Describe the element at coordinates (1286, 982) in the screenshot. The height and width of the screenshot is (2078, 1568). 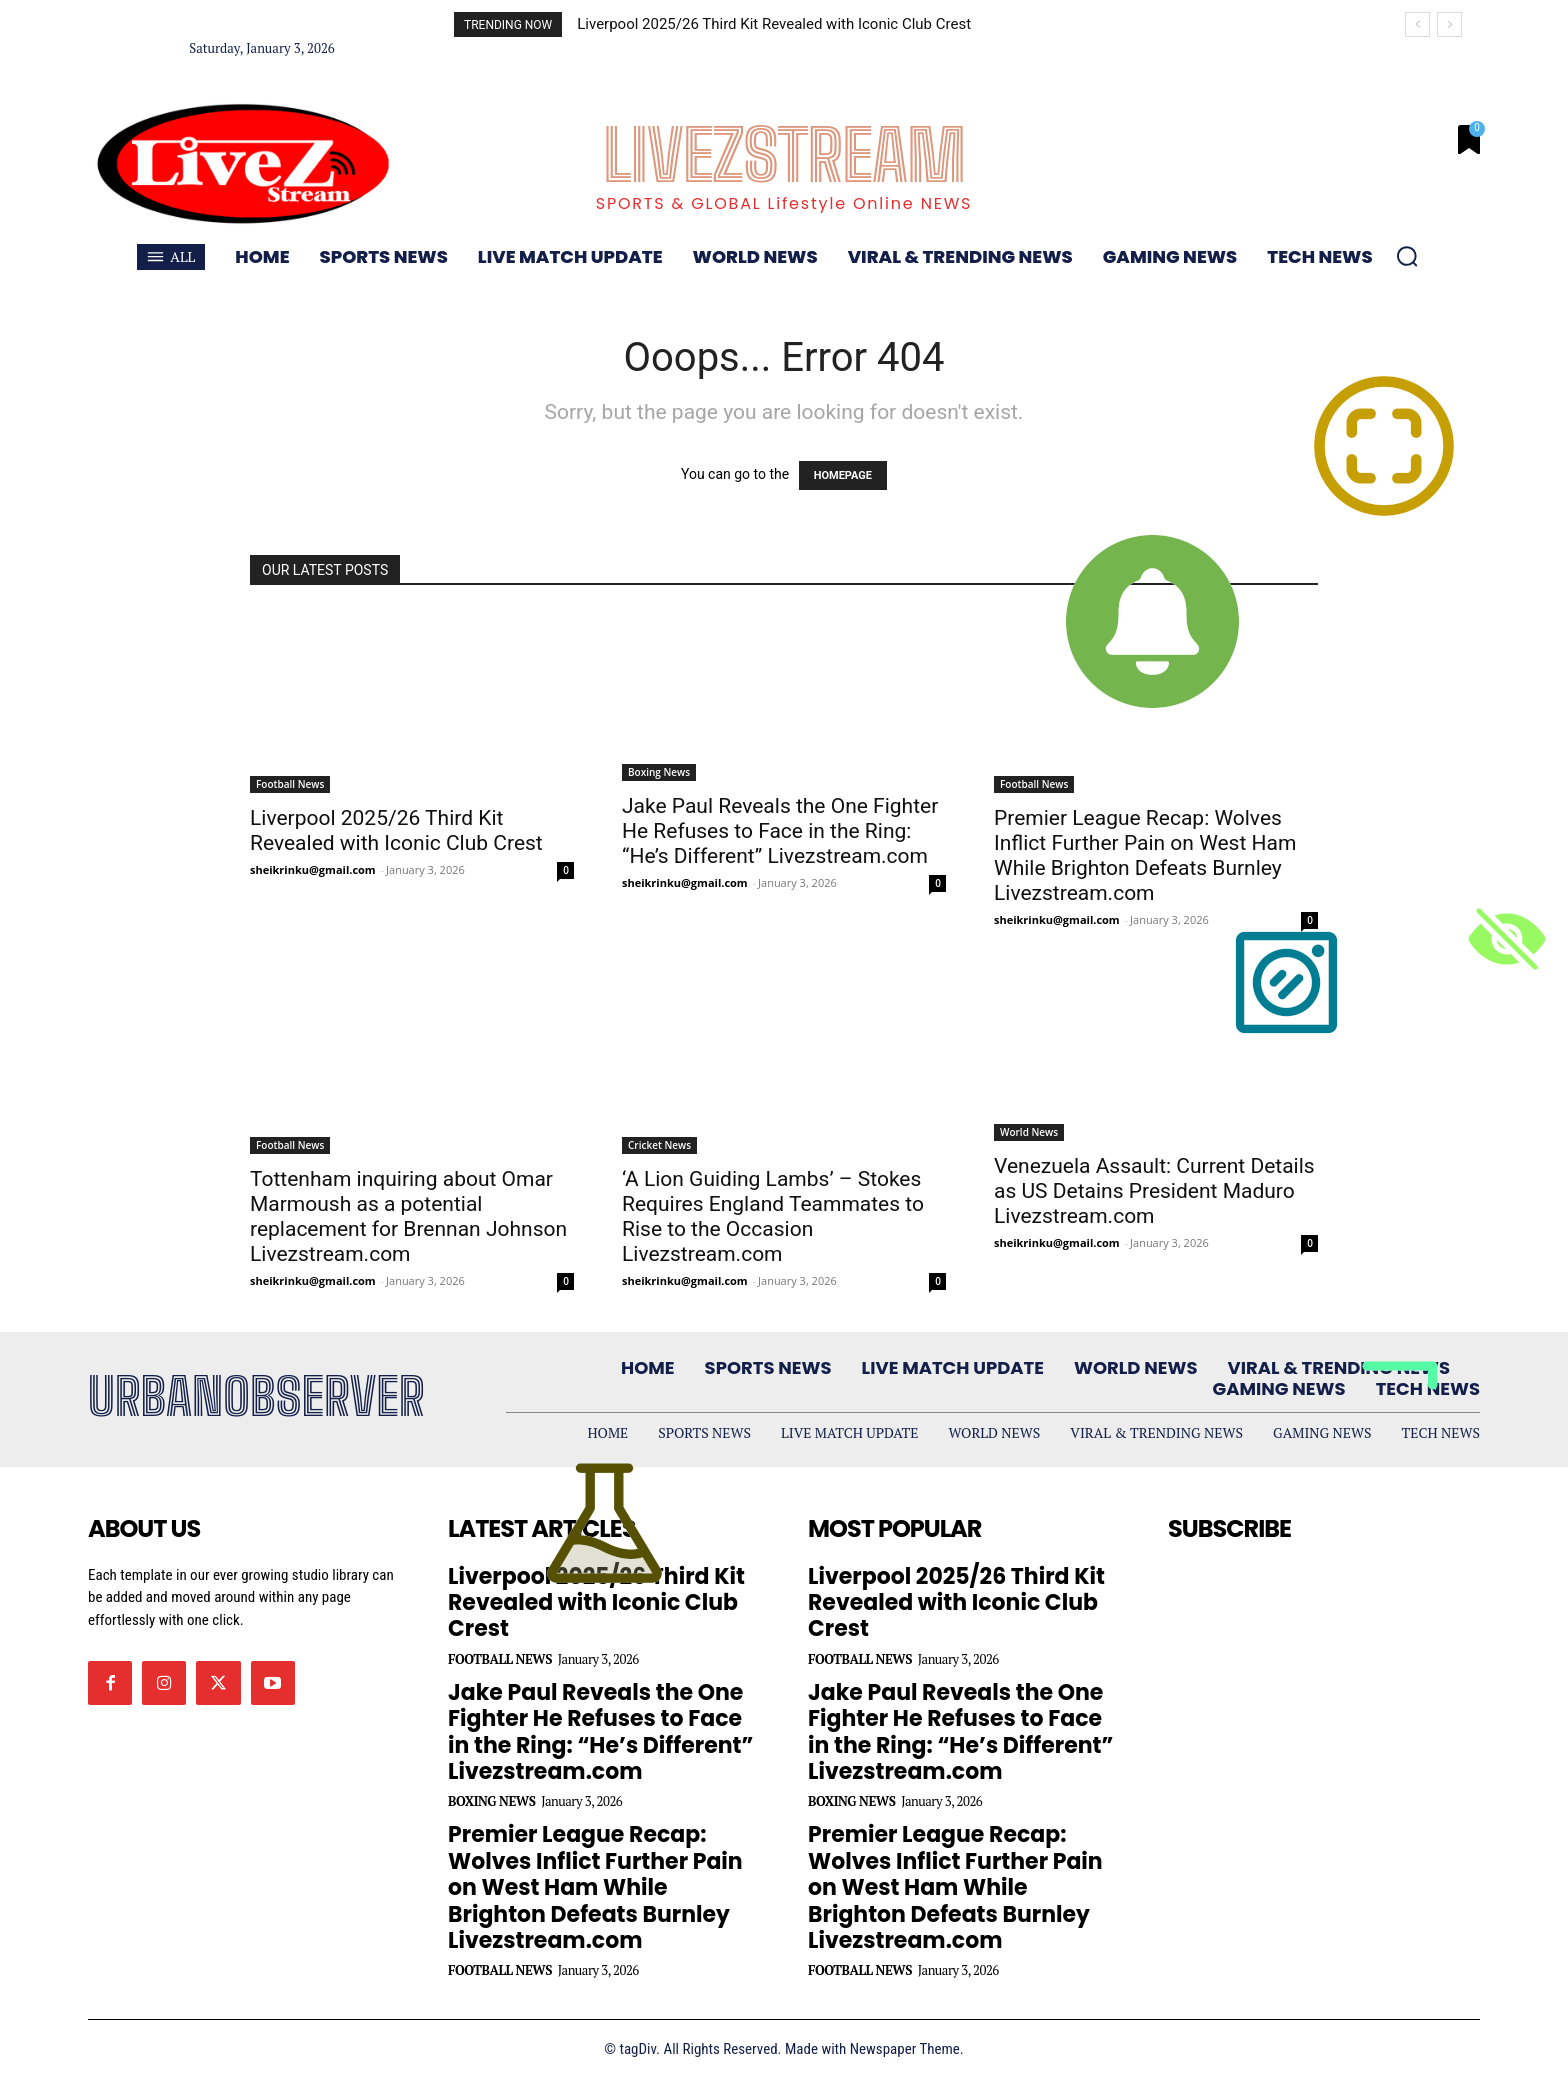
I see `access laundry or washing machine controls` at that location.